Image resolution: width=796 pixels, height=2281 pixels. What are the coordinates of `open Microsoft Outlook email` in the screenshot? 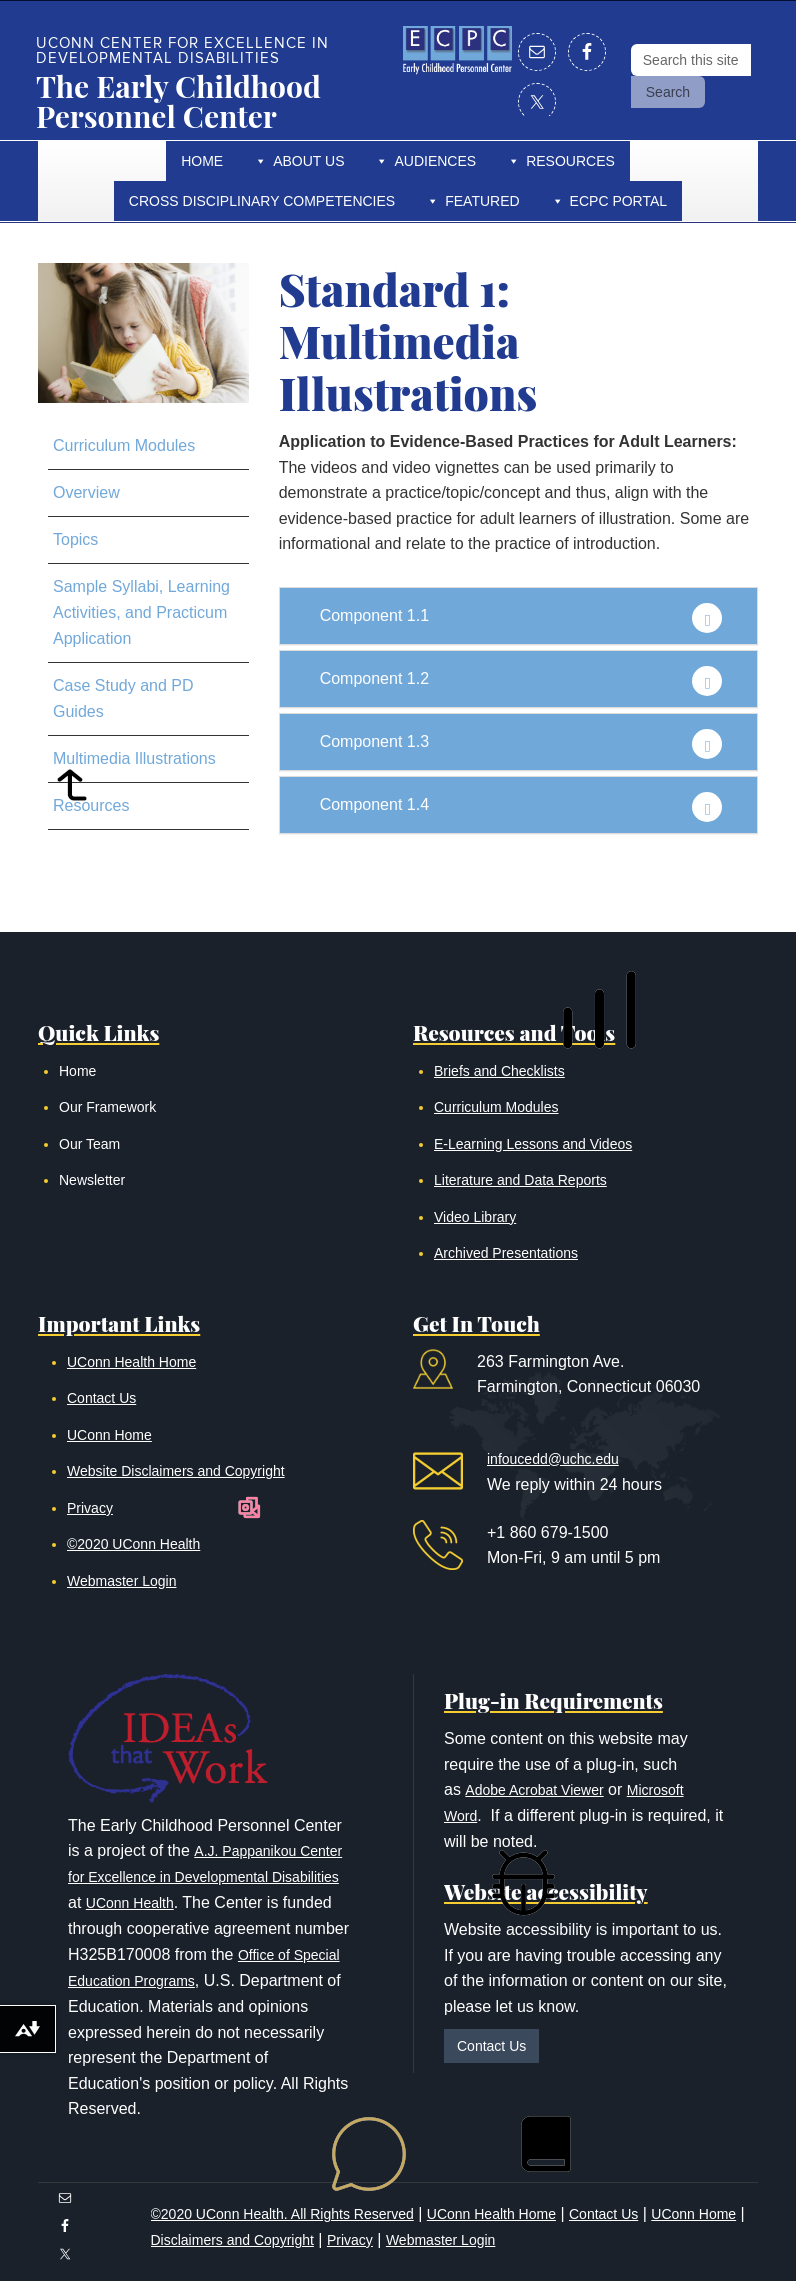 It's located at (249, 1507).